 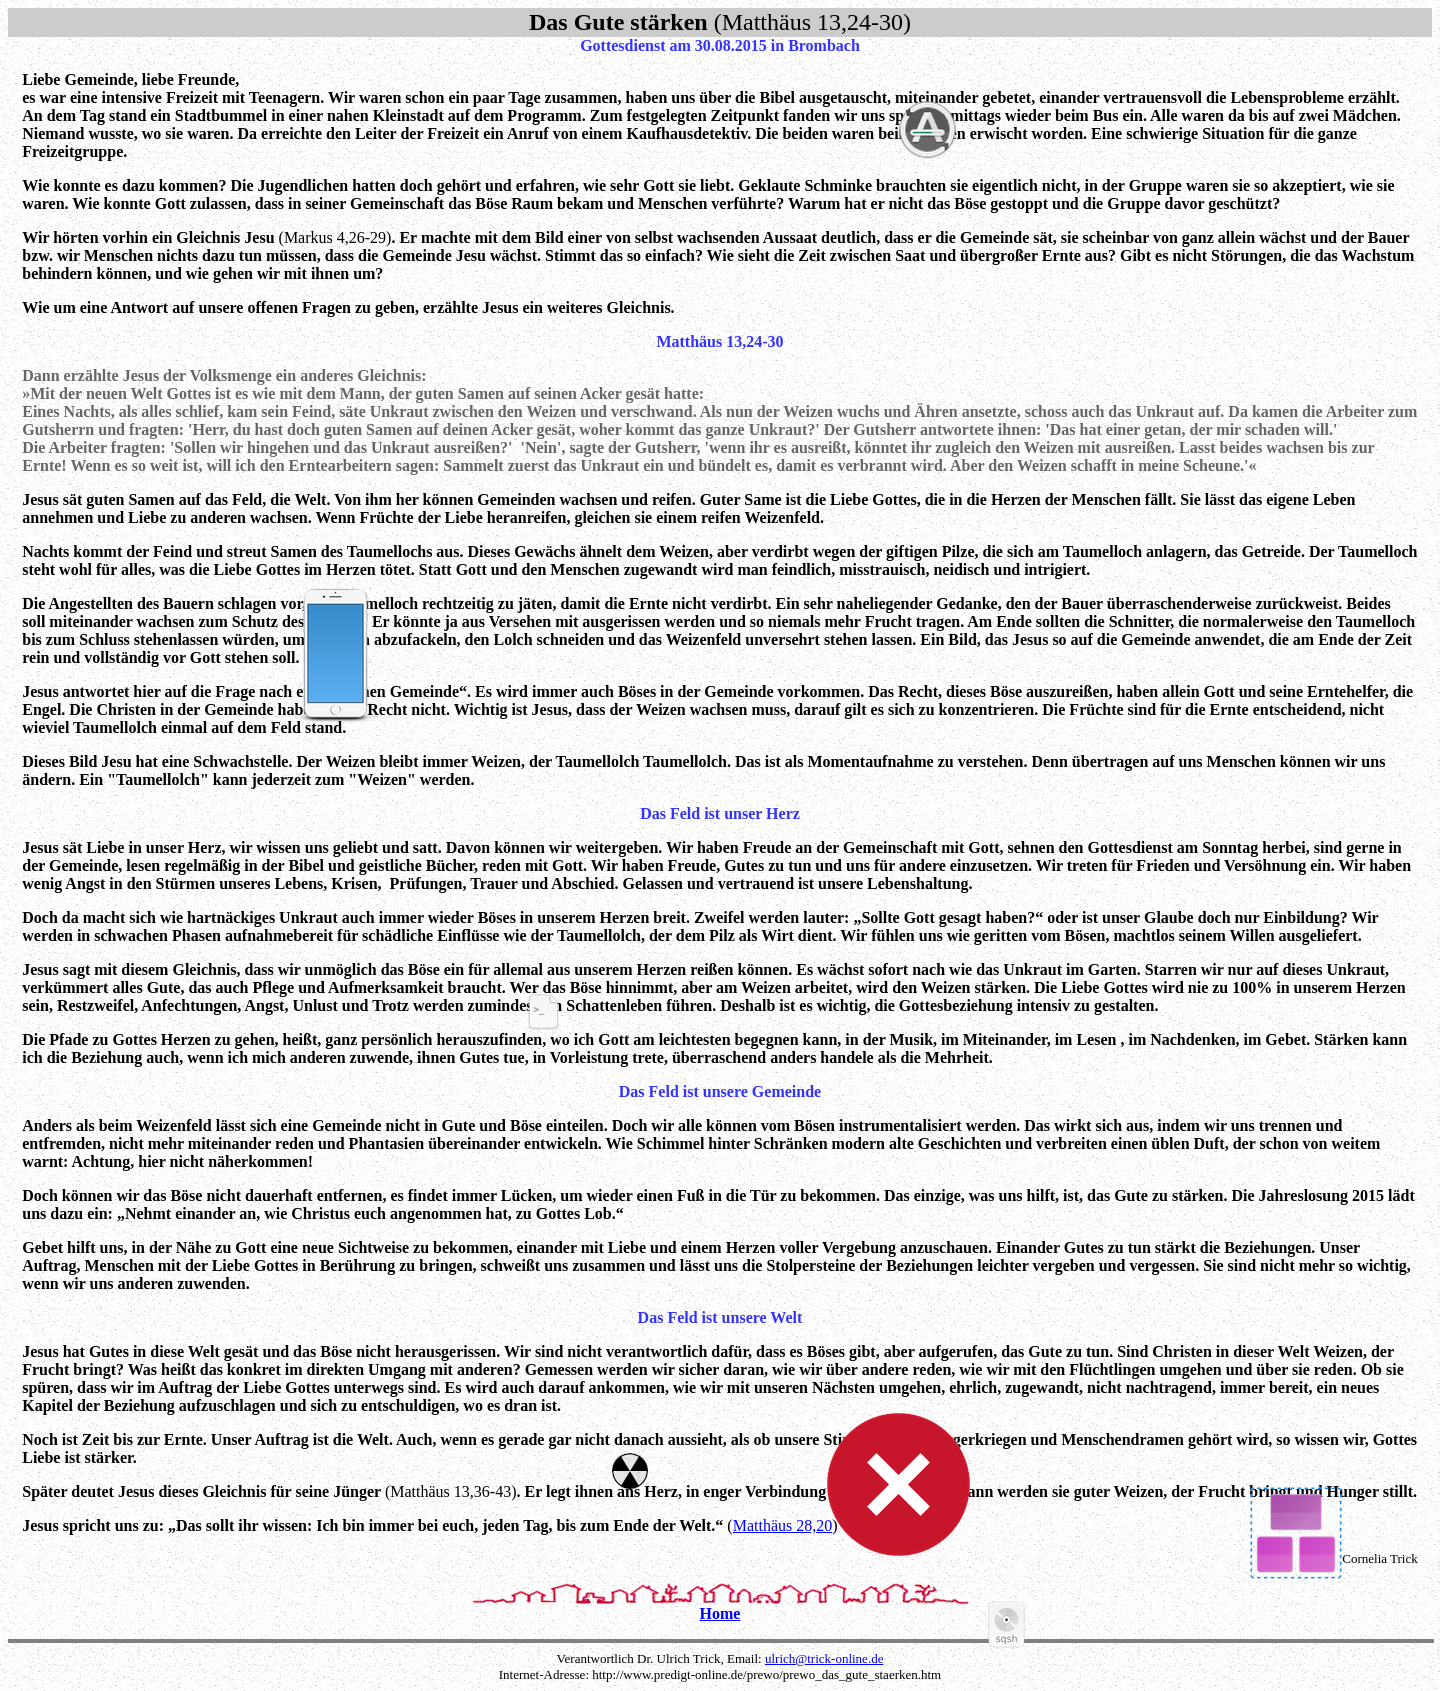 I want to click on close the current window or dialog, so click(x=898, y=1484).